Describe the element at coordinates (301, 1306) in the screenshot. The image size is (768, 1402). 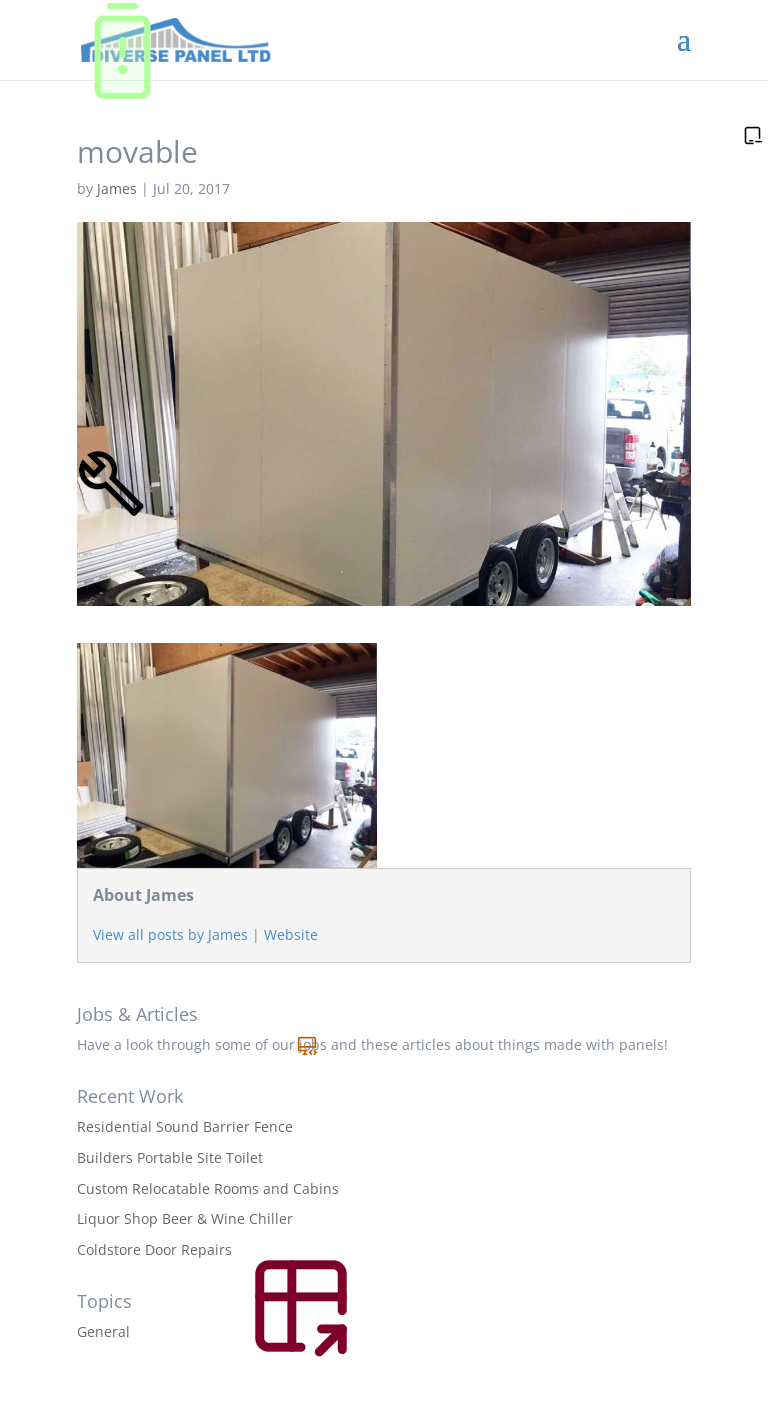
I see `share table or spreadsheet data` at that location.